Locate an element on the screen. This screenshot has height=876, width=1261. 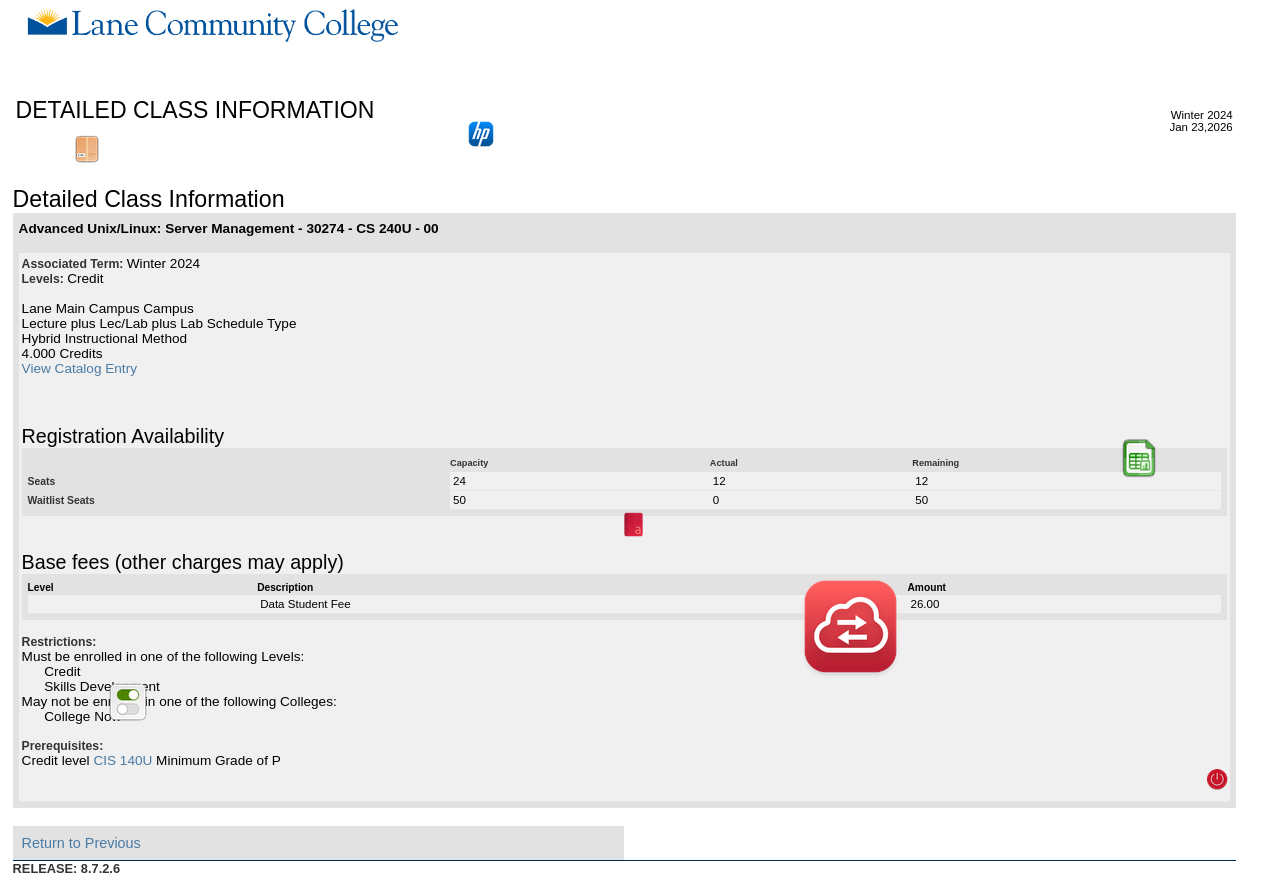
a debian package file ready for installation is located at coordinates (87, 149).